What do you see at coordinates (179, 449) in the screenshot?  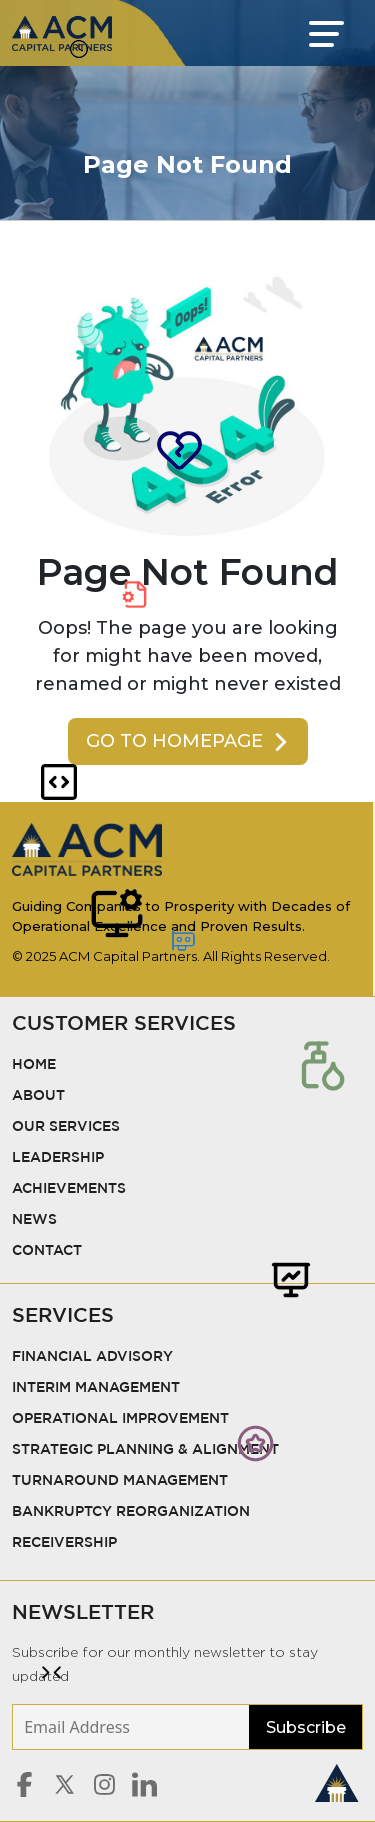 I see `unlike or remove from favorites` at bounding box center [179, 449].